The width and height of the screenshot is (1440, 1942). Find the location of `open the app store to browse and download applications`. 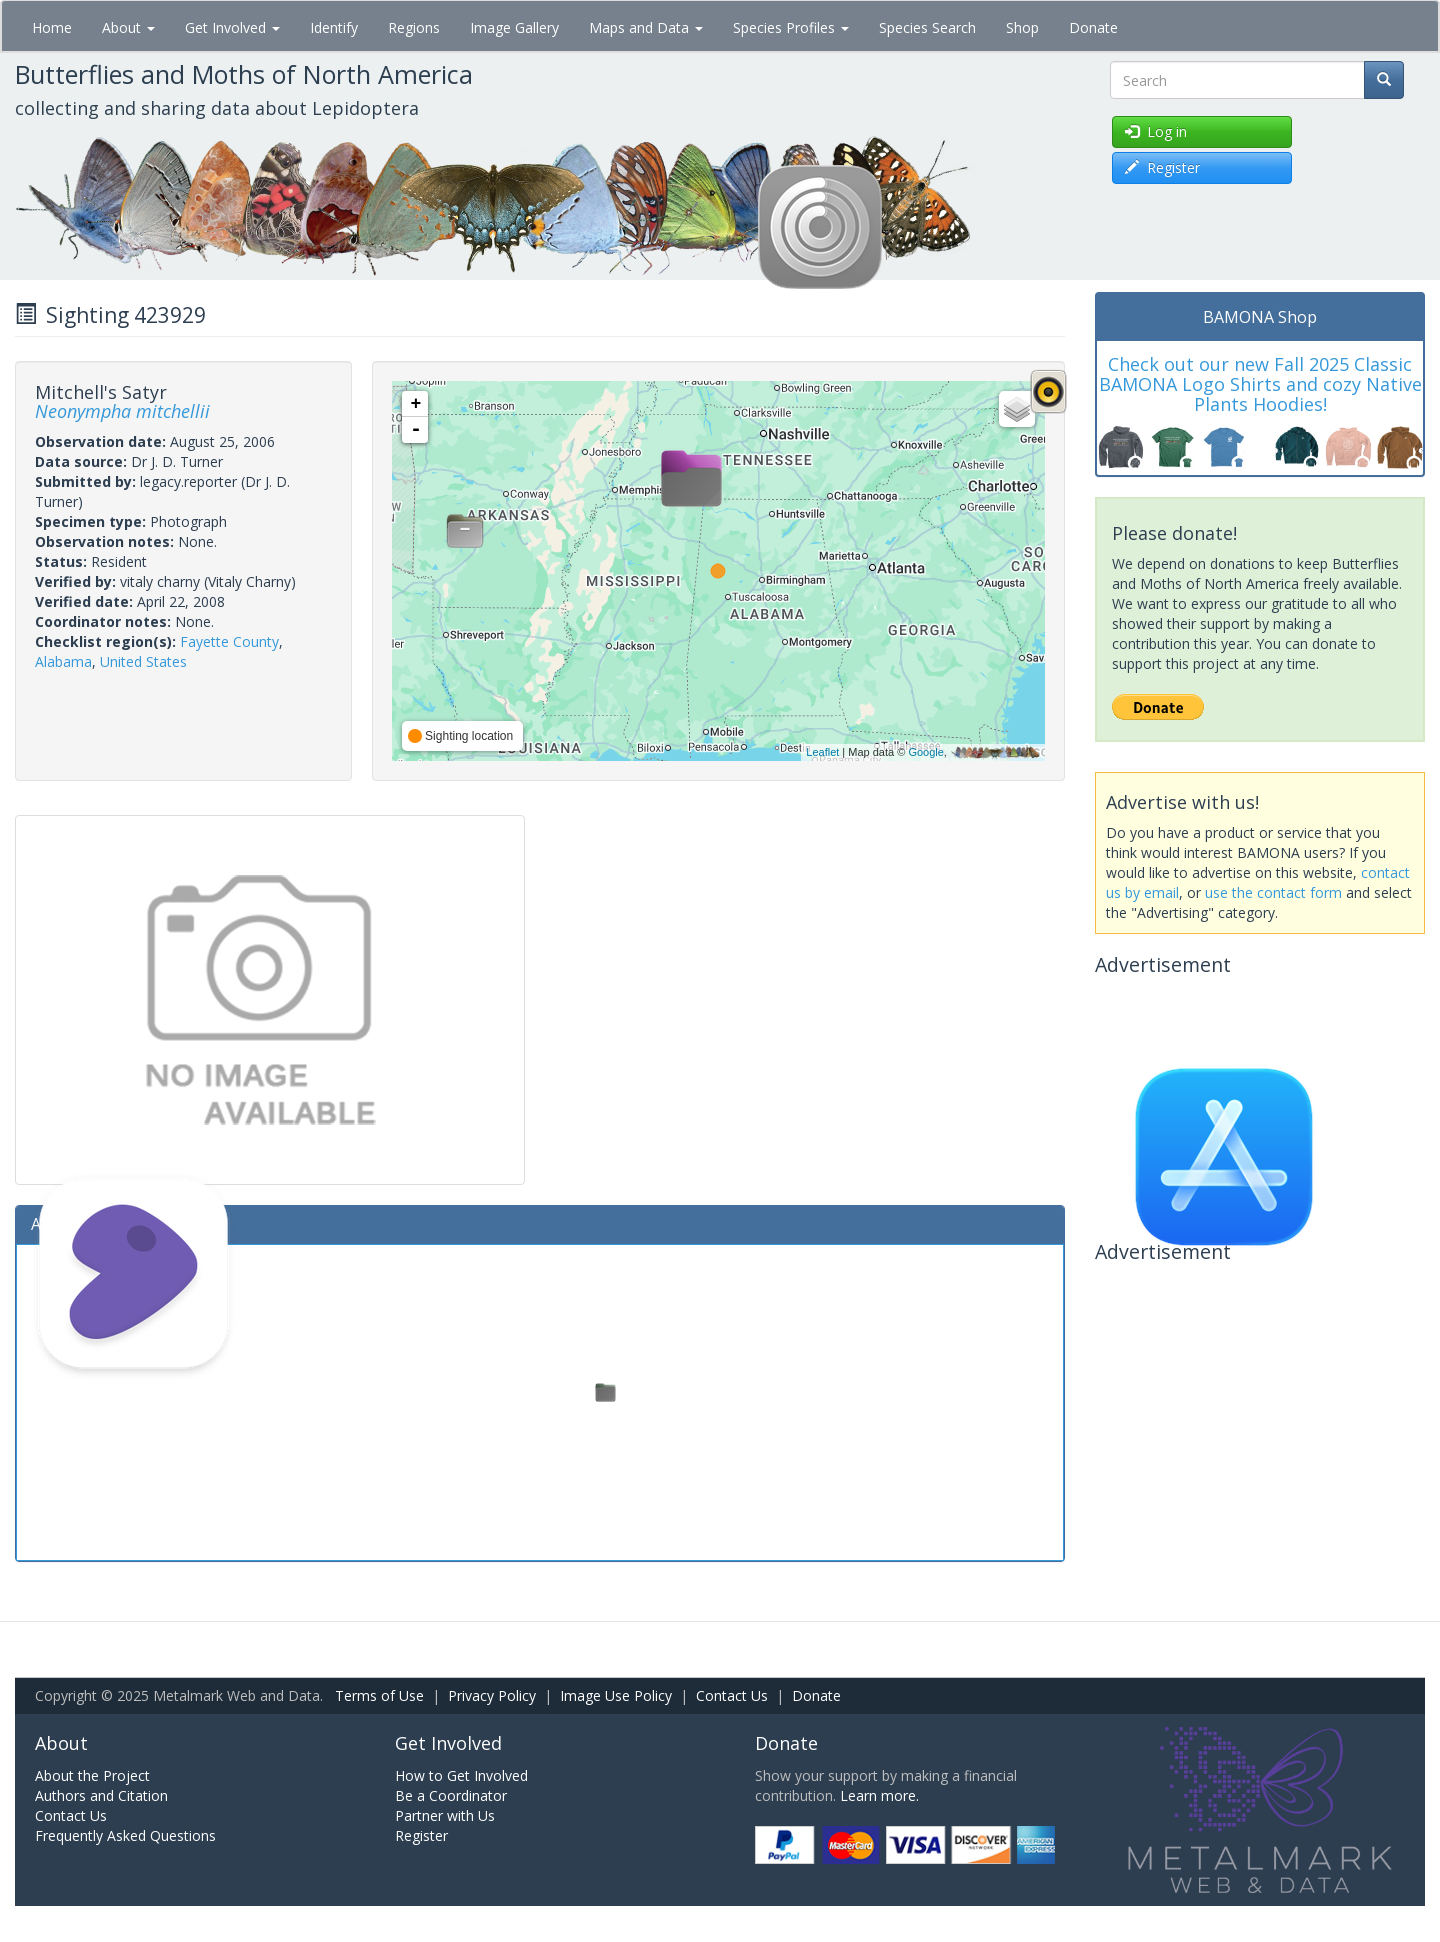

open the app store to browse and download applications is located at coordinates (1224, 1157).